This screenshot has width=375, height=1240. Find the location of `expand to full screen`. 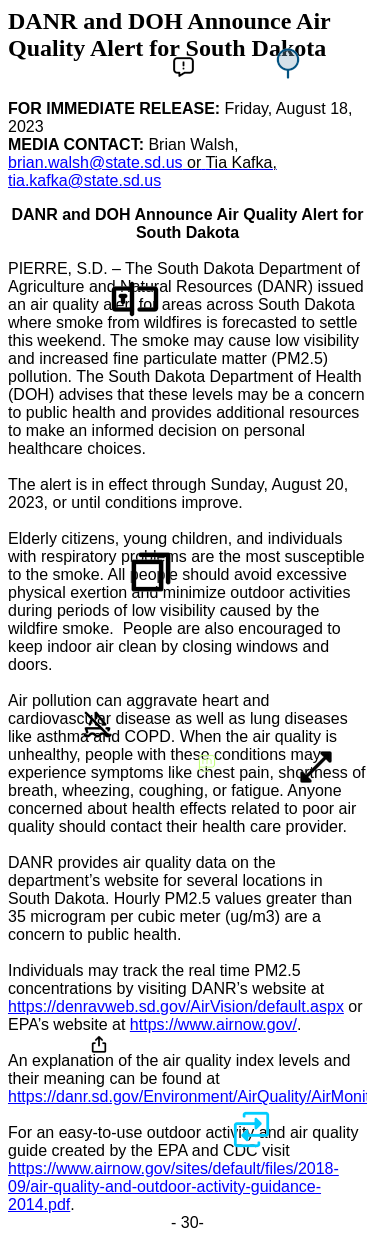

expand to full screen is located at coordinates (316, 767).